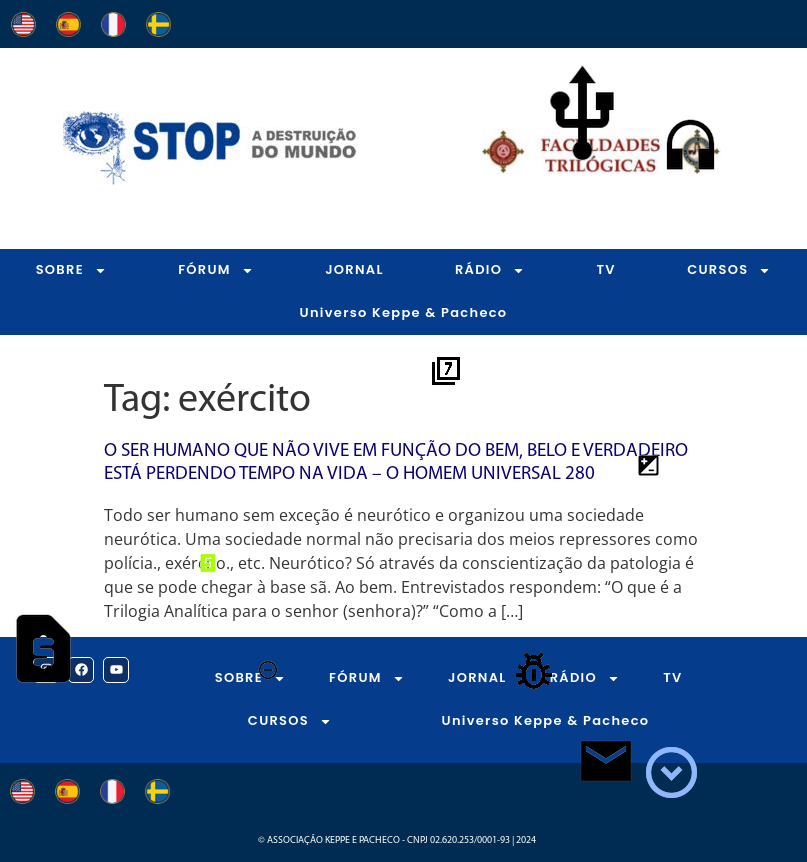 The width and height of the screenshot is (807, 862). I want to click on view invoice or payment request, so click(43, 648).